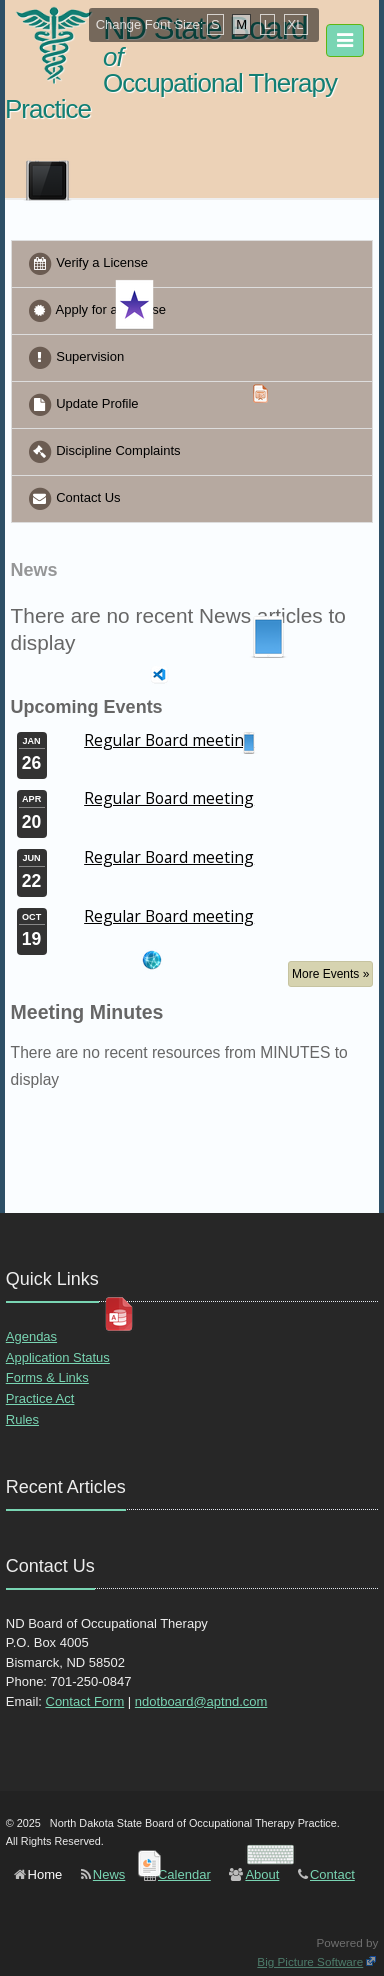 This screenshot has width=384, height=1976. Describe the element at coordinates (159, 674) in the screenshot. I see `open Visual Studio Code` at that location.